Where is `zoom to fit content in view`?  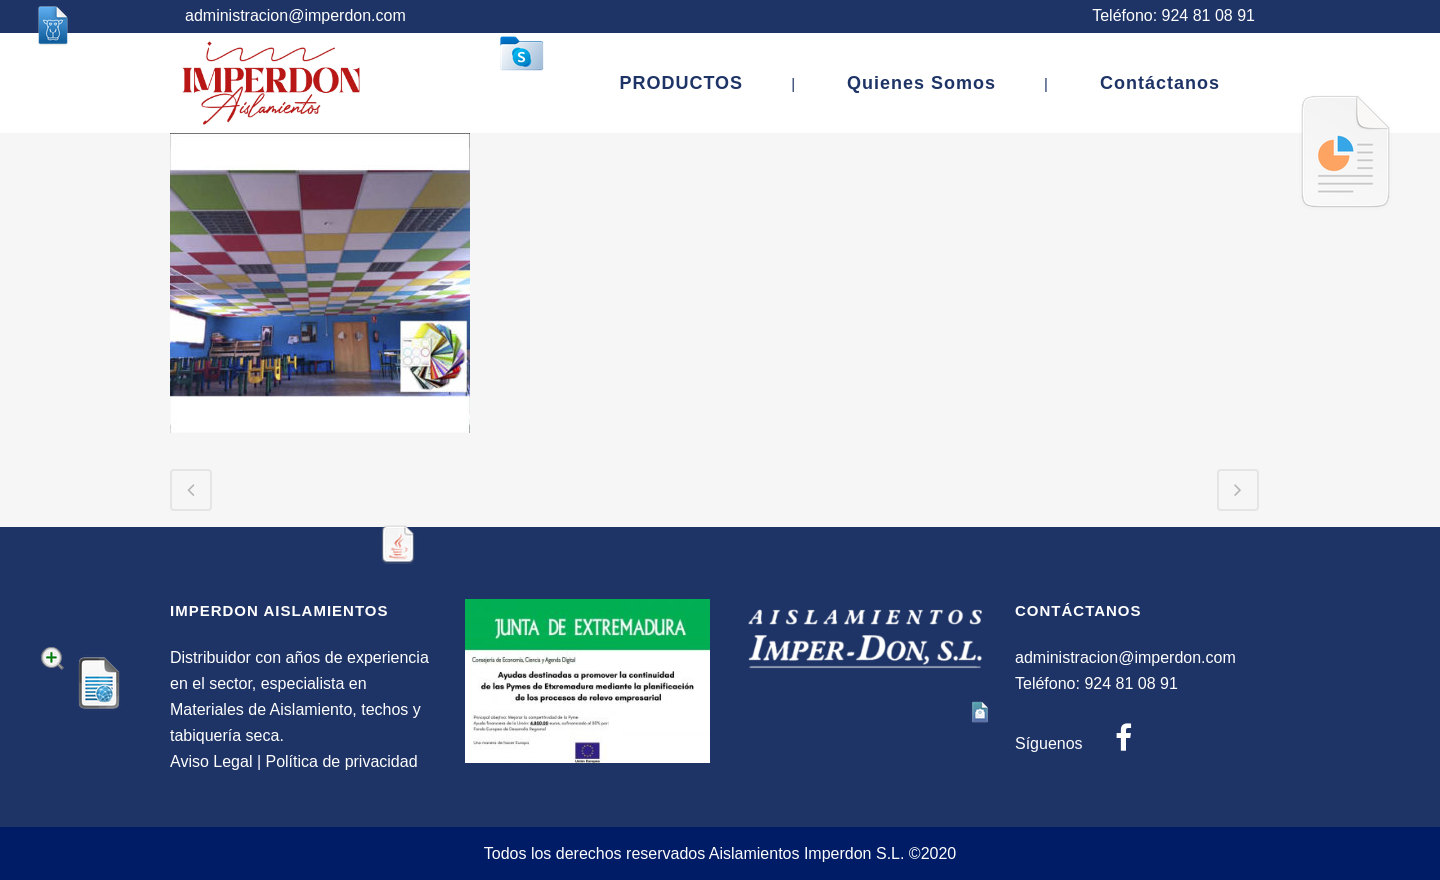 zoom to fit content in view is located at coordinates (52, 658).